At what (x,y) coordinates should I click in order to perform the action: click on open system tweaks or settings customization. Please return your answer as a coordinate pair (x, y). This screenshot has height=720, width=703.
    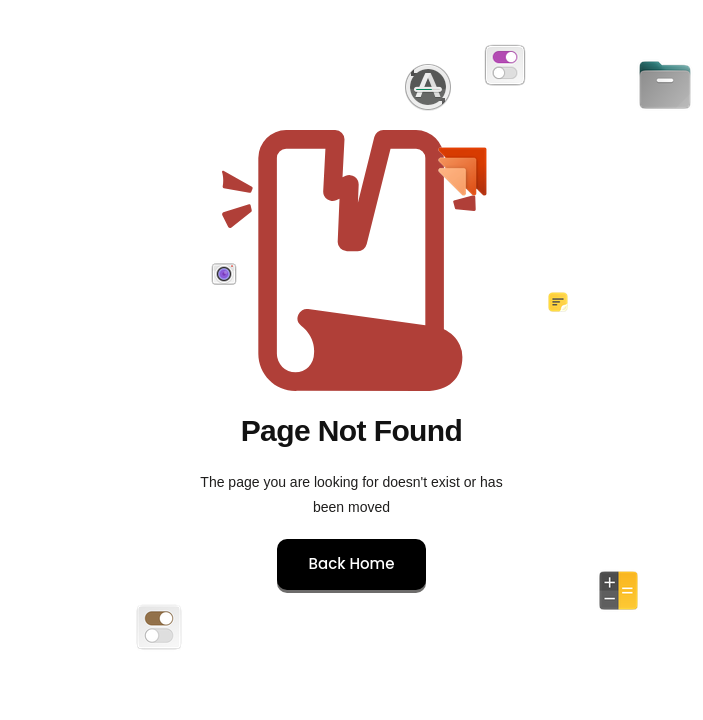
    Looking at the image, I should click on (505, 65).